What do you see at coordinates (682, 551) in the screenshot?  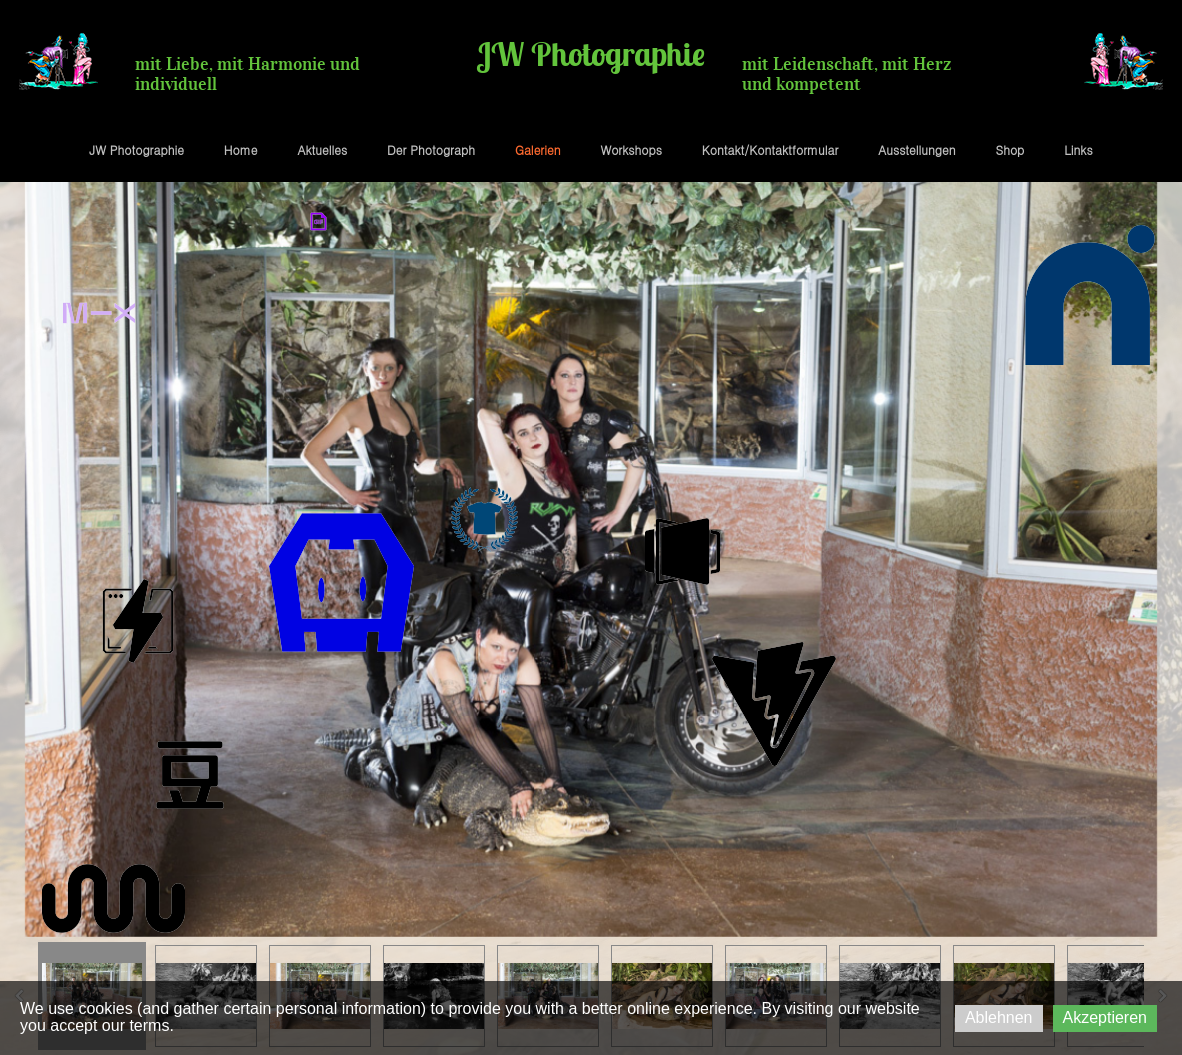 I see `reveal.js presentation framework logo` at bounding box center [682, 551].